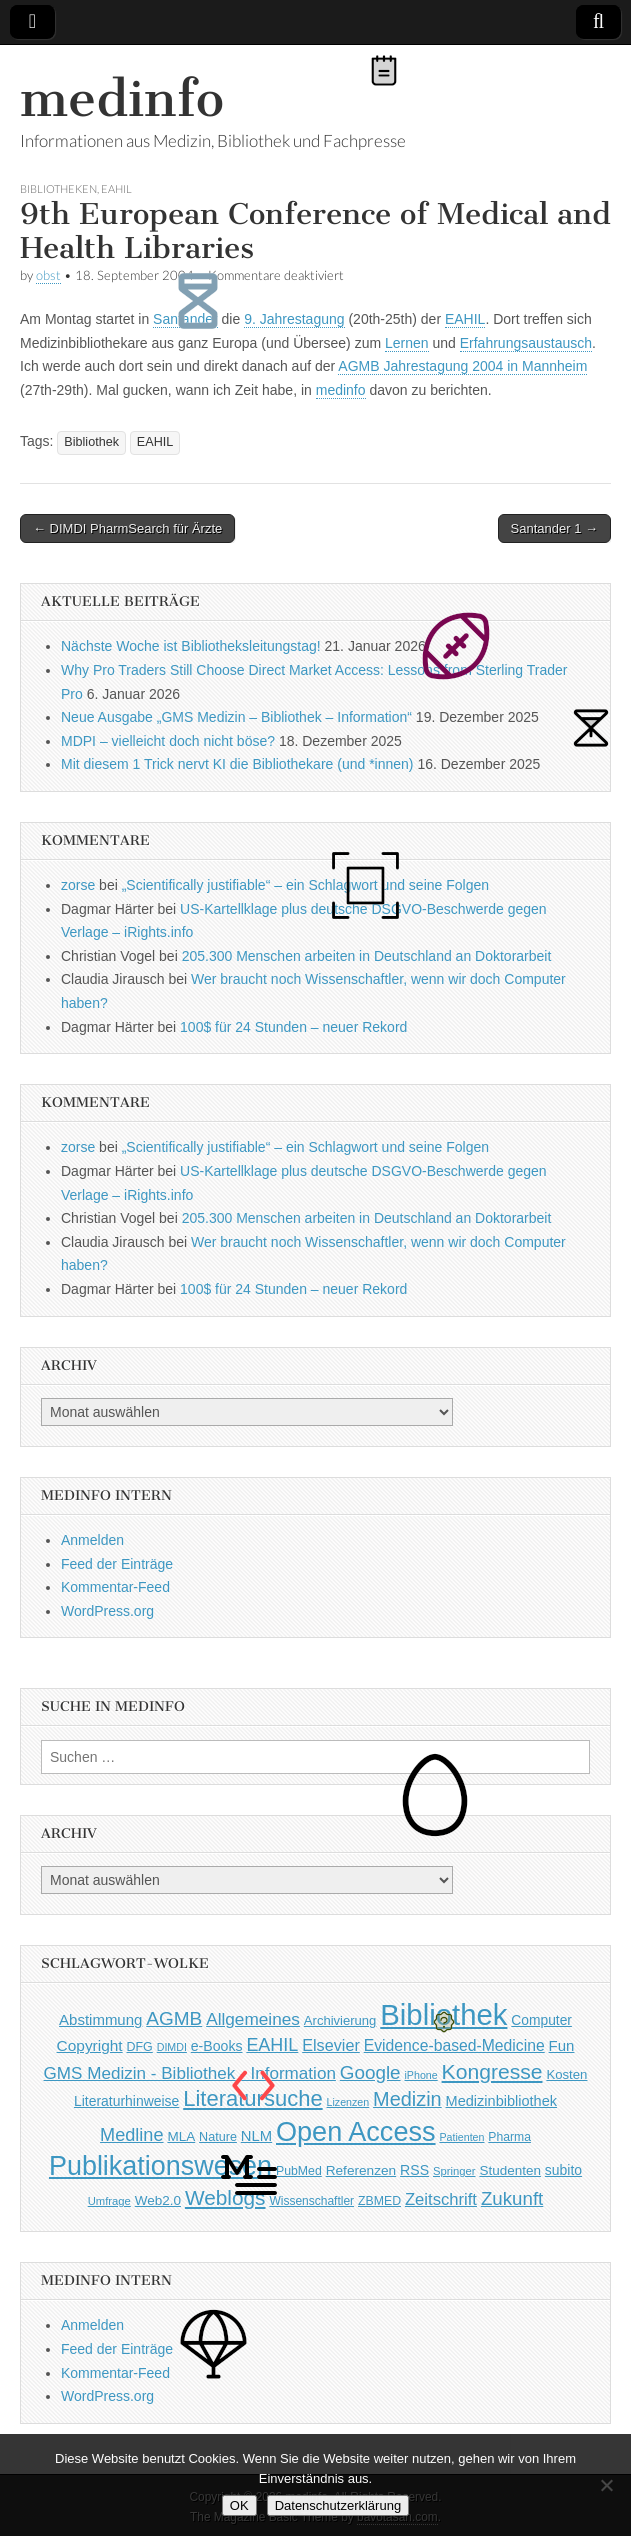 The height and width of the screenshot is (2536, 631). What do you see at coordinates (249, 2175) in the screenshot?
I see `open article on Medium` at bounding box center [249, 2175].